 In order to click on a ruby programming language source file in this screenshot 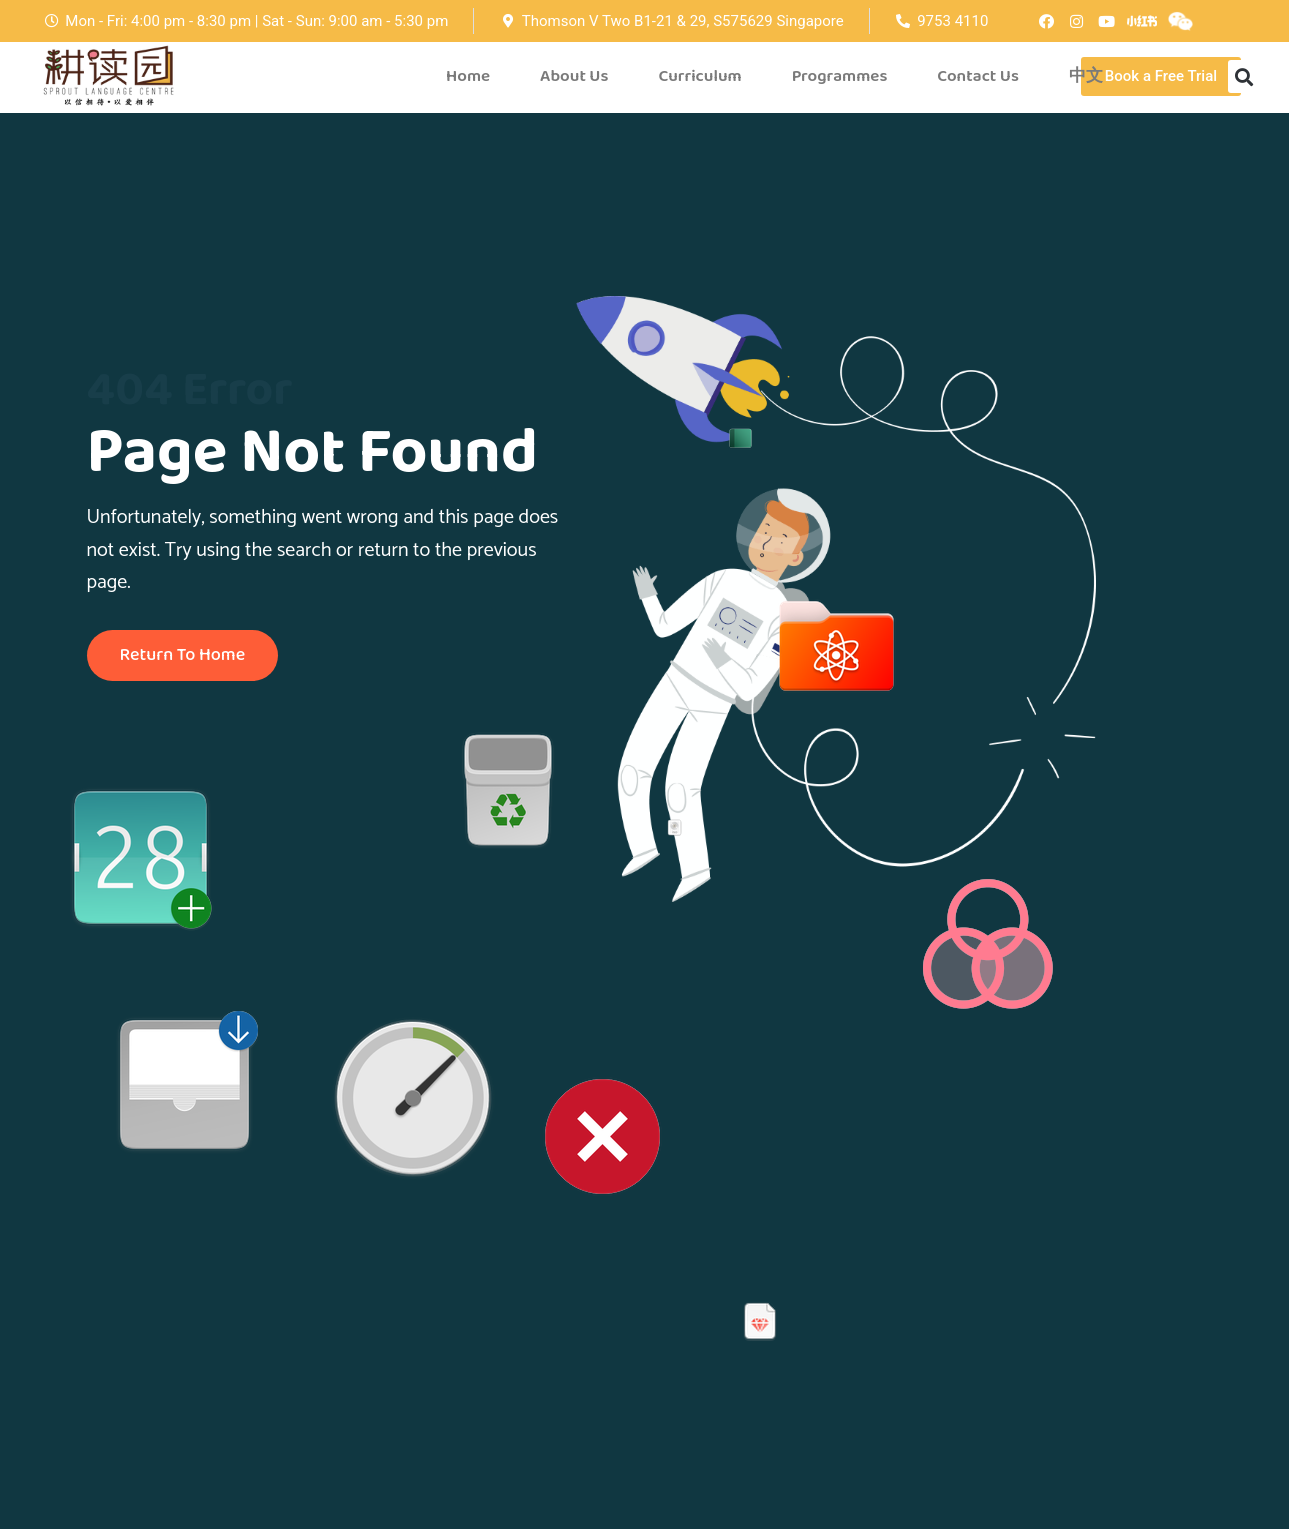, I will do `click(760, 1321)`.